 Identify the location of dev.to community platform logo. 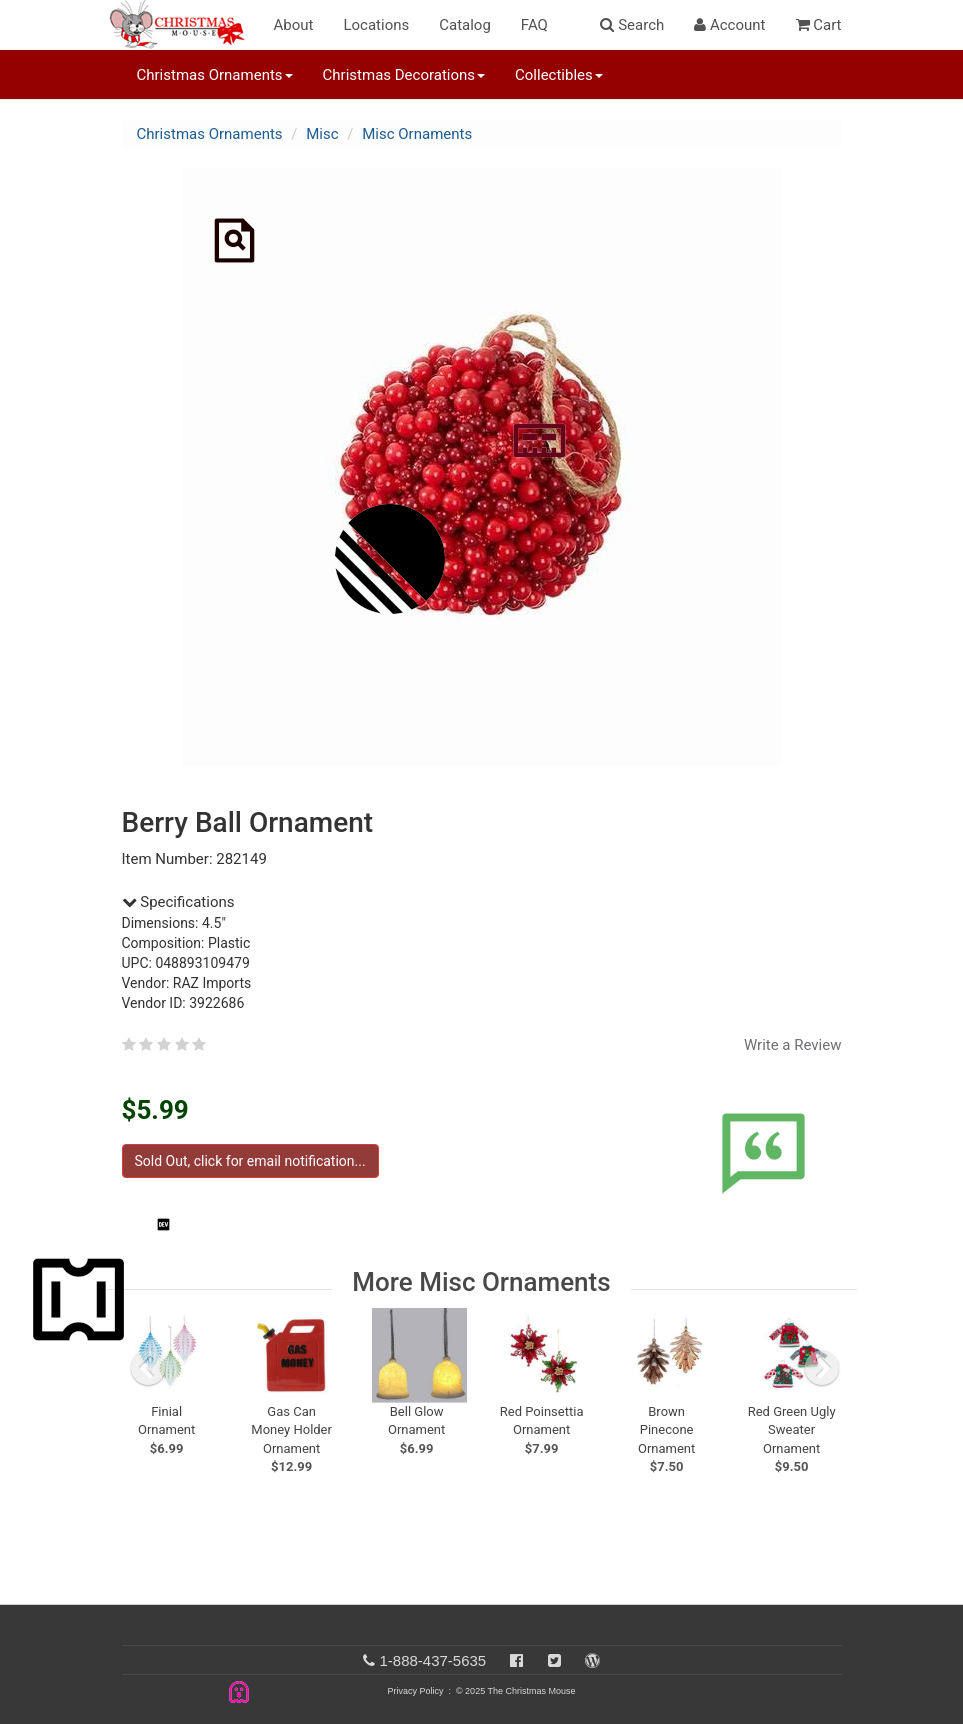
(163, 1224).